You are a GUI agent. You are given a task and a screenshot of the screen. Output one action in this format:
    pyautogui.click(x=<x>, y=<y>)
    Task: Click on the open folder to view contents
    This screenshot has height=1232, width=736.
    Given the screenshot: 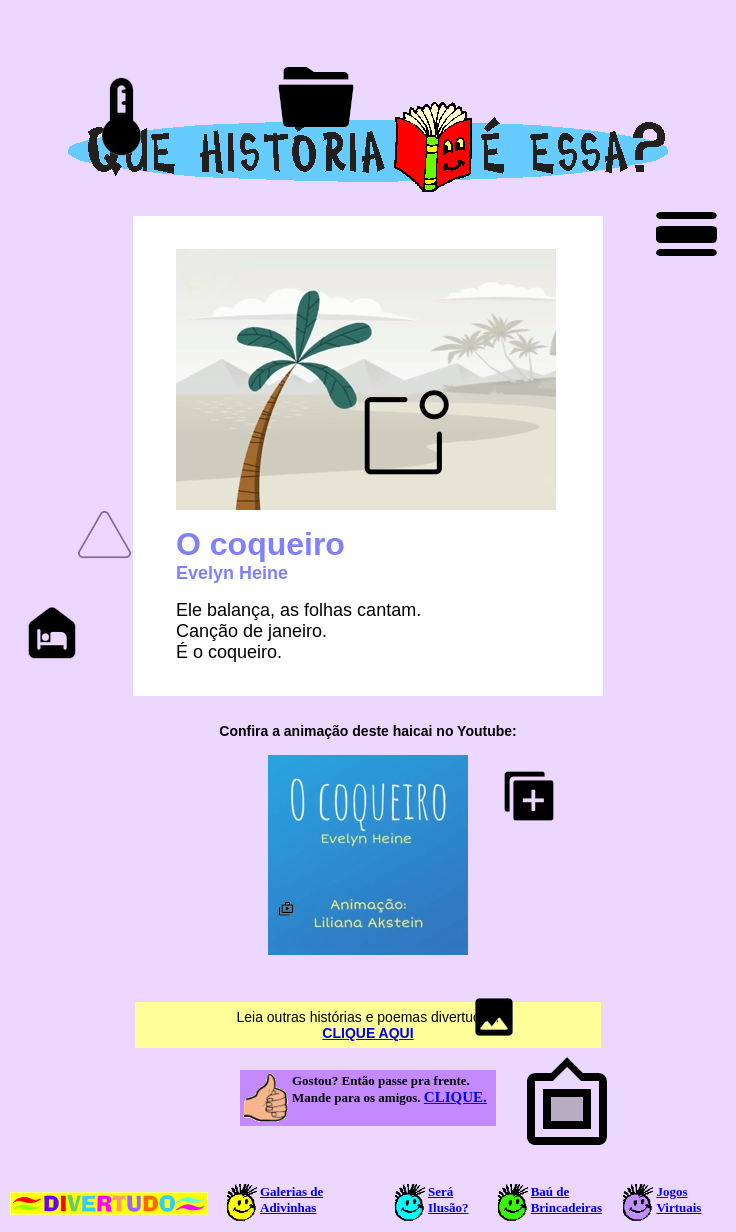 What is the action you would take?
    pyautogui.click(x=316, y=97)
    